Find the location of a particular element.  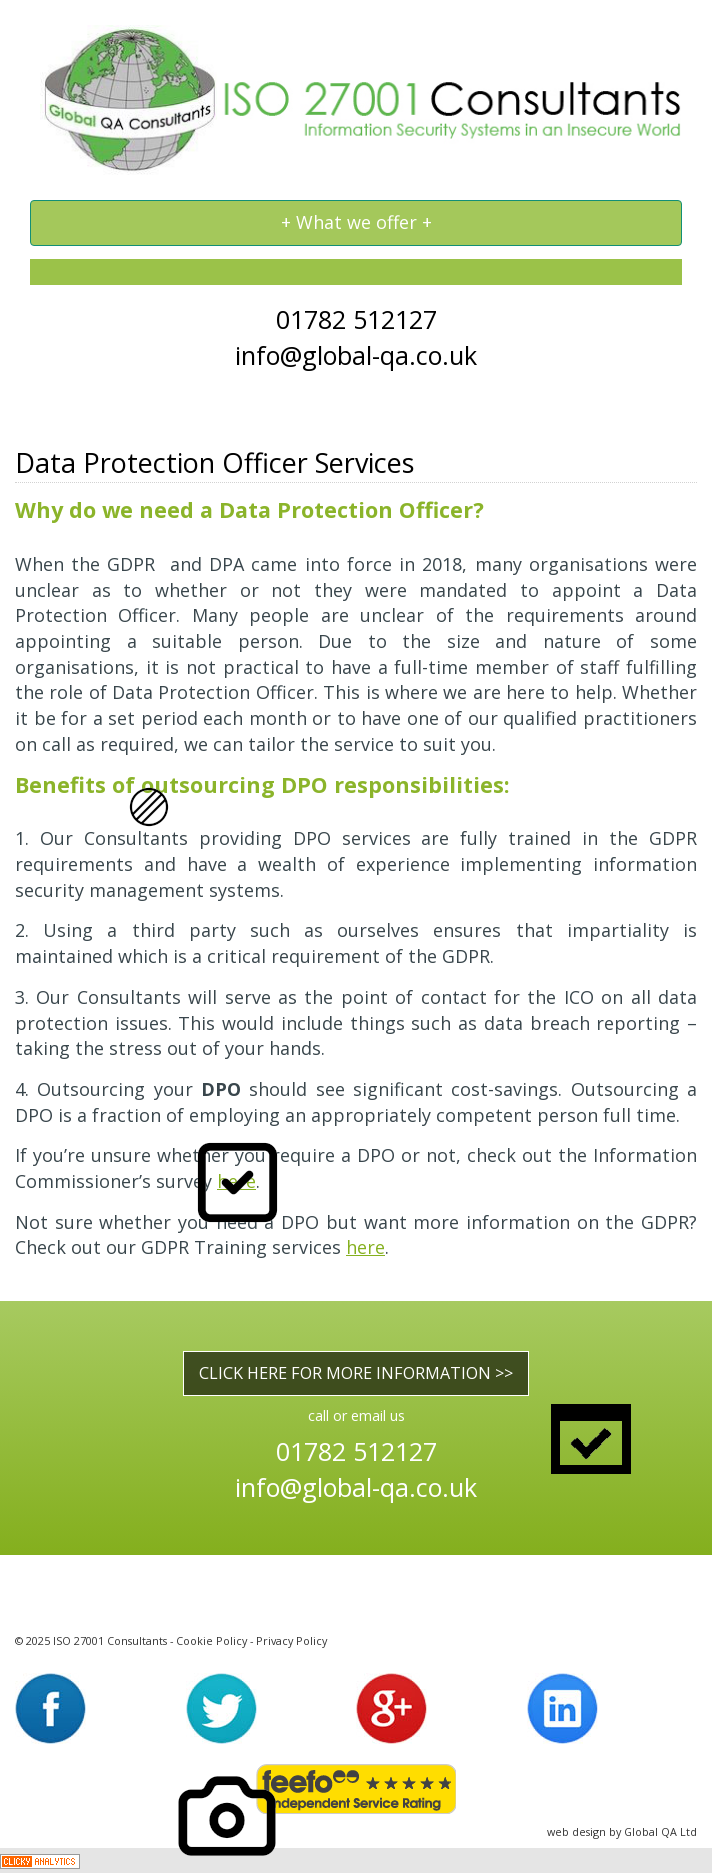

take a photo is located at coordinates (227, 1816).